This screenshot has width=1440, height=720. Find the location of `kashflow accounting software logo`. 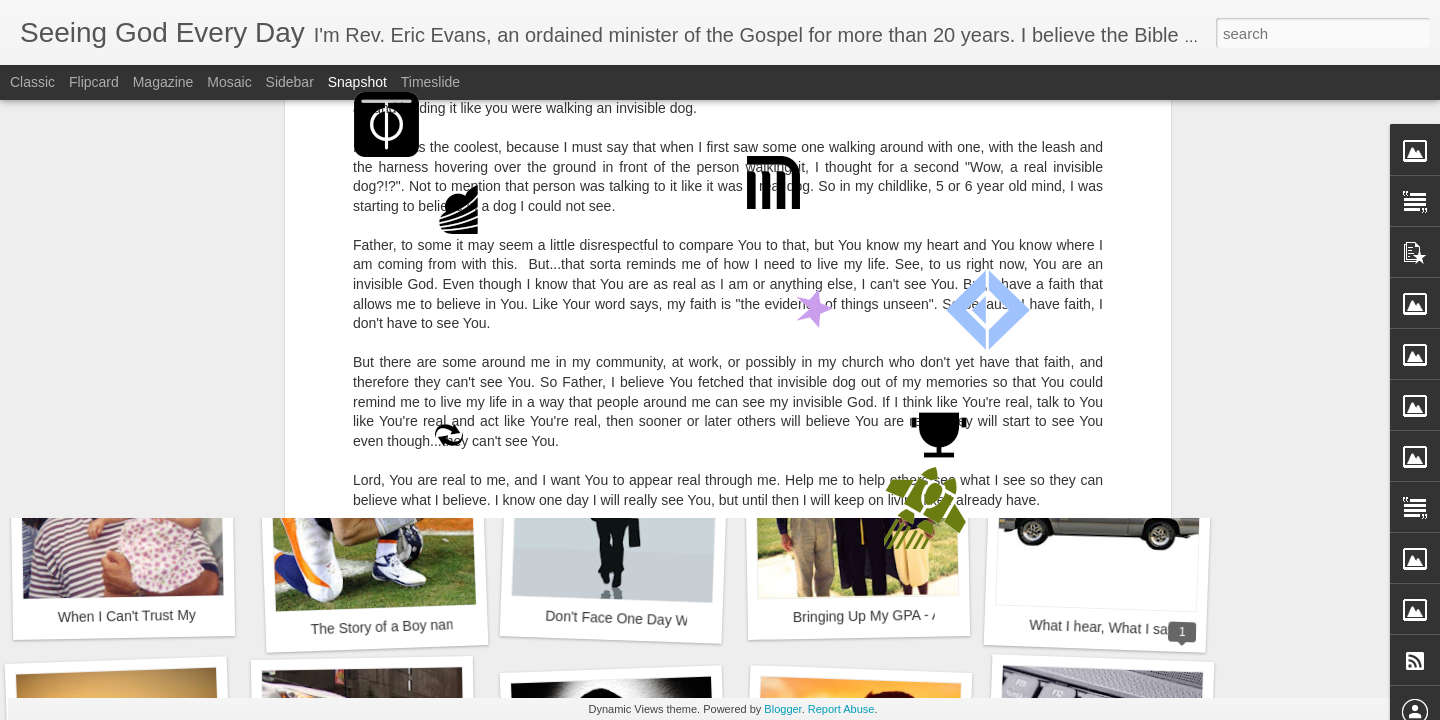

kashflow accounting software logo is located at coordinates (449, 435).